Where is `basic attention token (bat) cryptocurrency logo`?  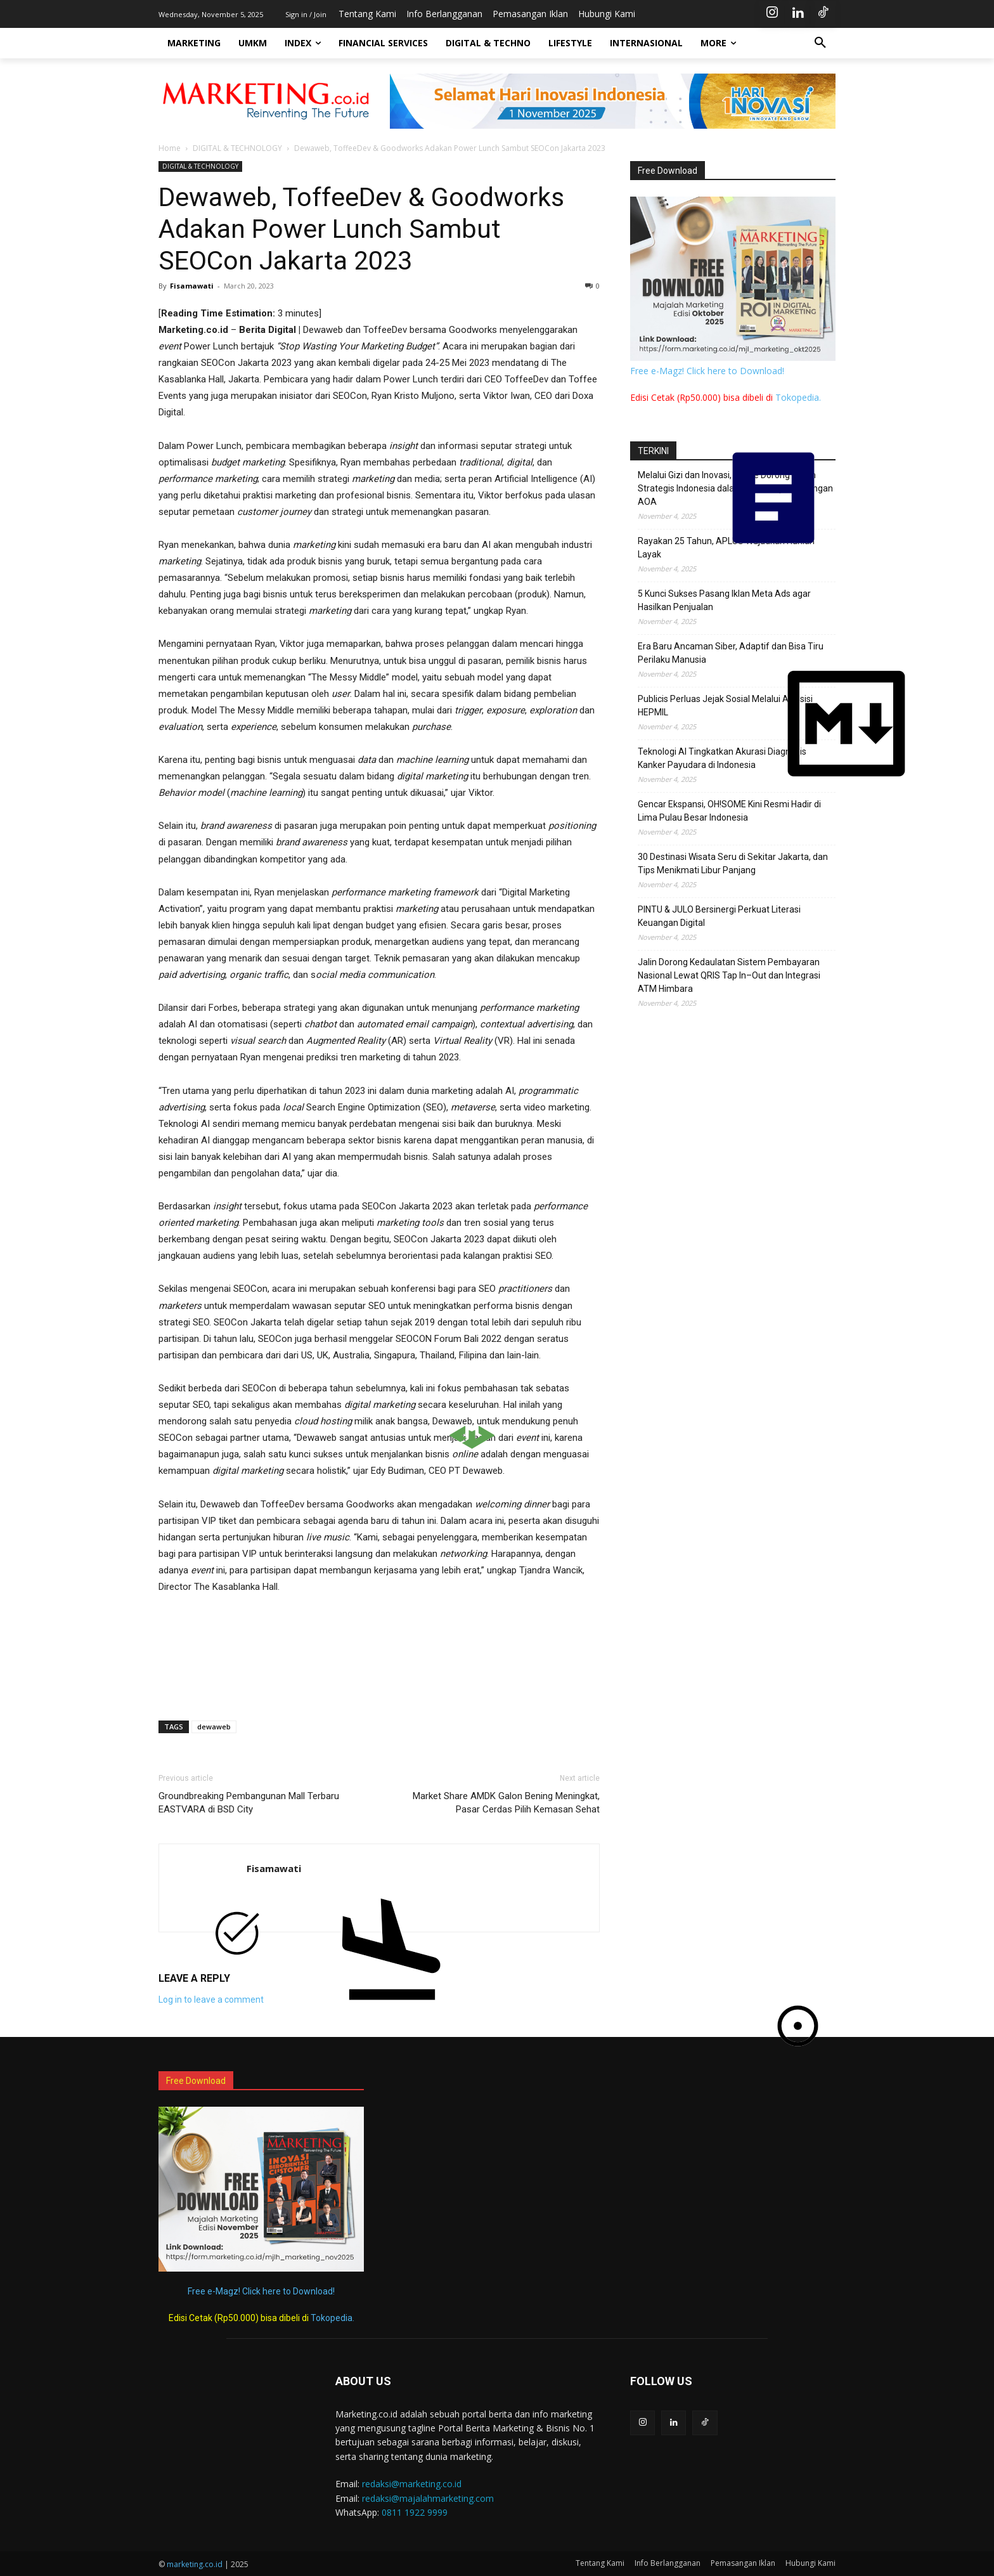
basic attention token (bat) cryptocurrency logo is located at coordinates (472, 1437).